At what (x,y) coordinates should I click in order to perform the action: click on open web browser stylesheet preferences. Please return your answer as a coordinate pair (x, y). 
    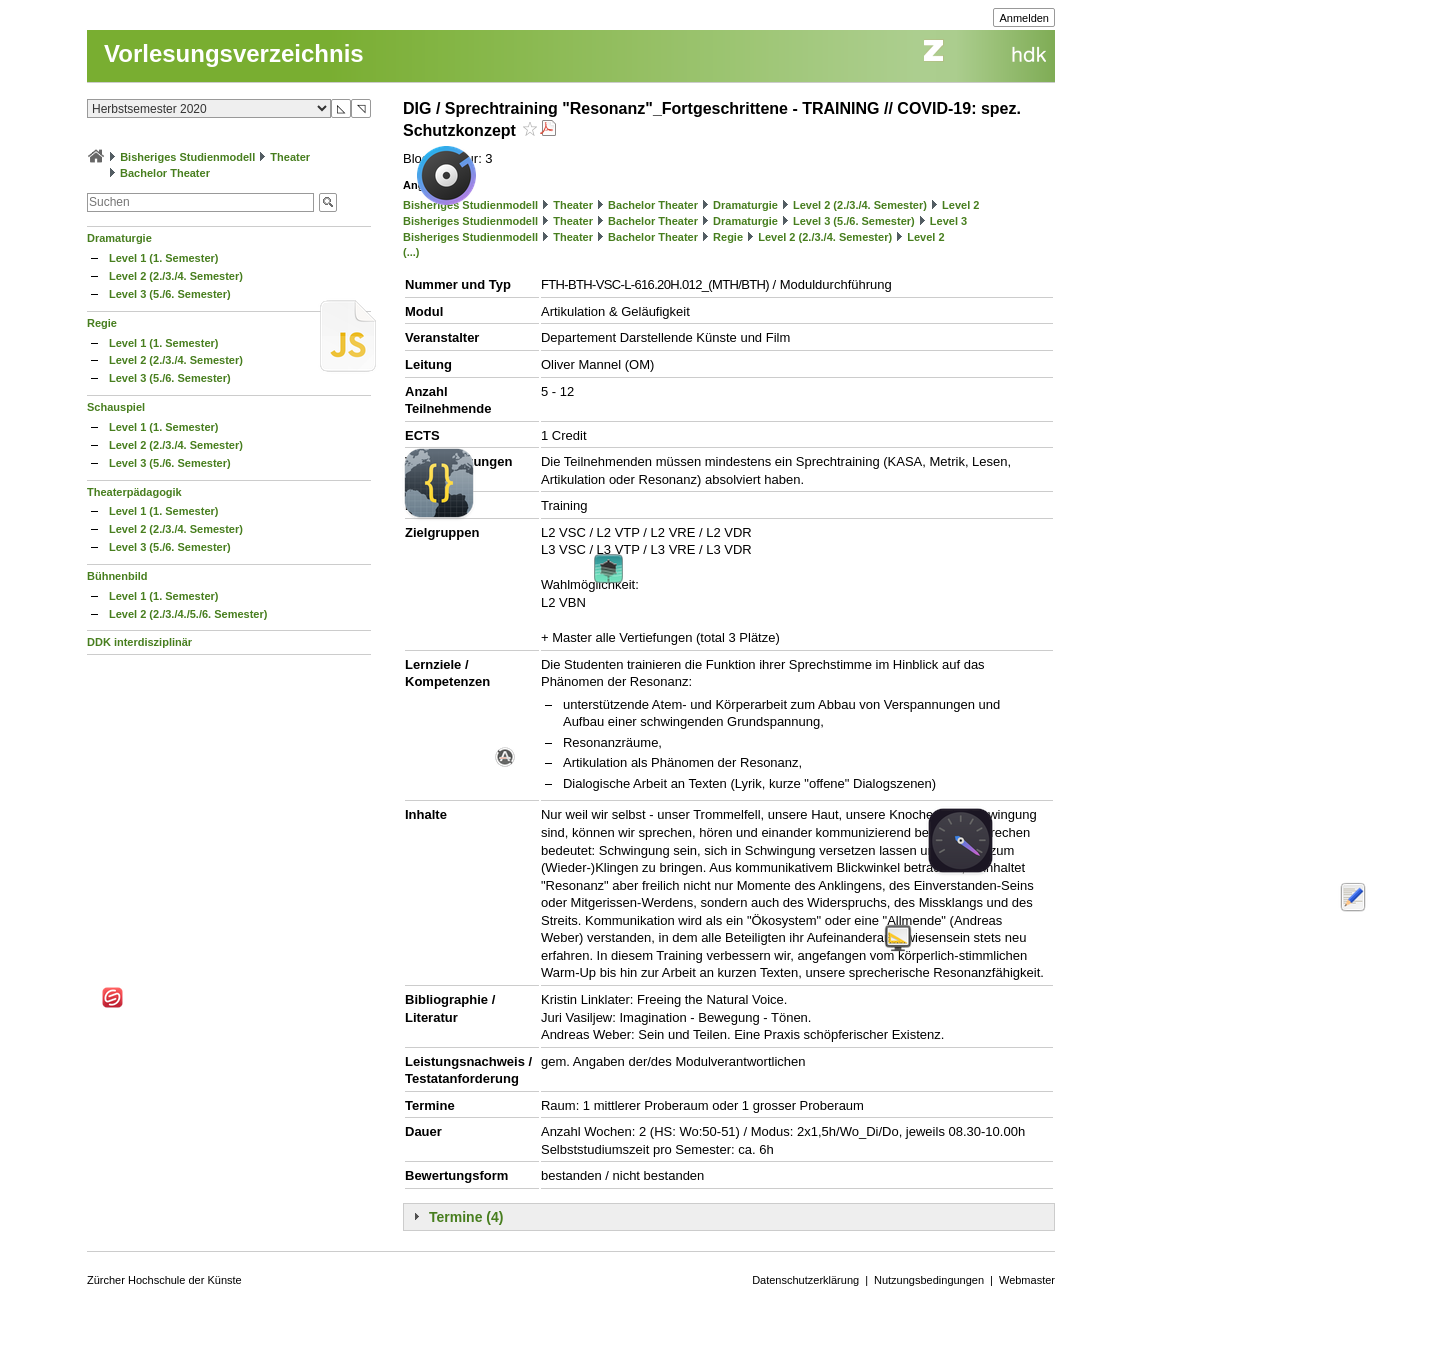
    Looking at the image, I should click on (439, 483).